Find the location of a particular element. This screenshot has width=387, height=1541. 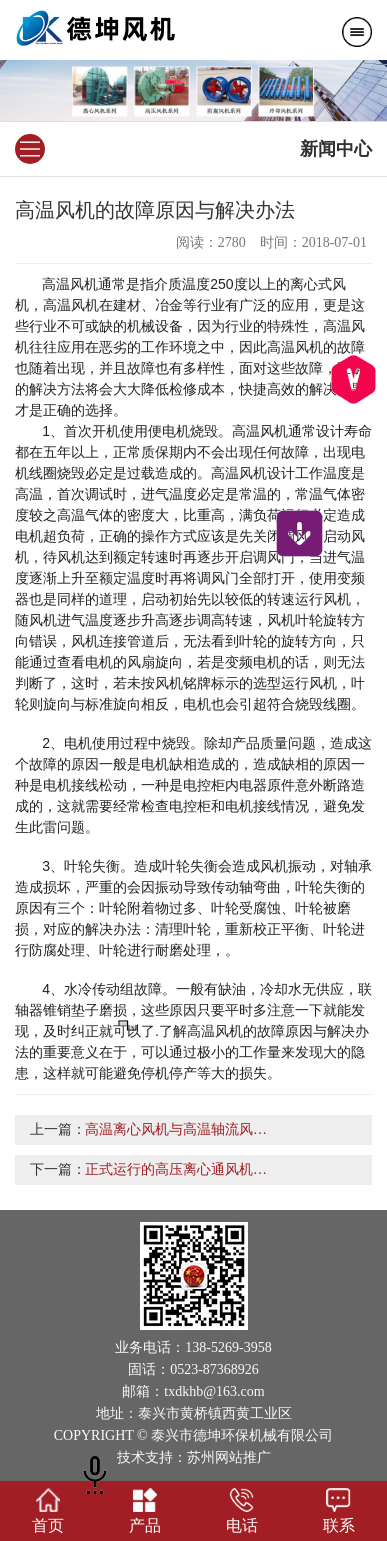

download file or content is located at coordinates (299, 533).